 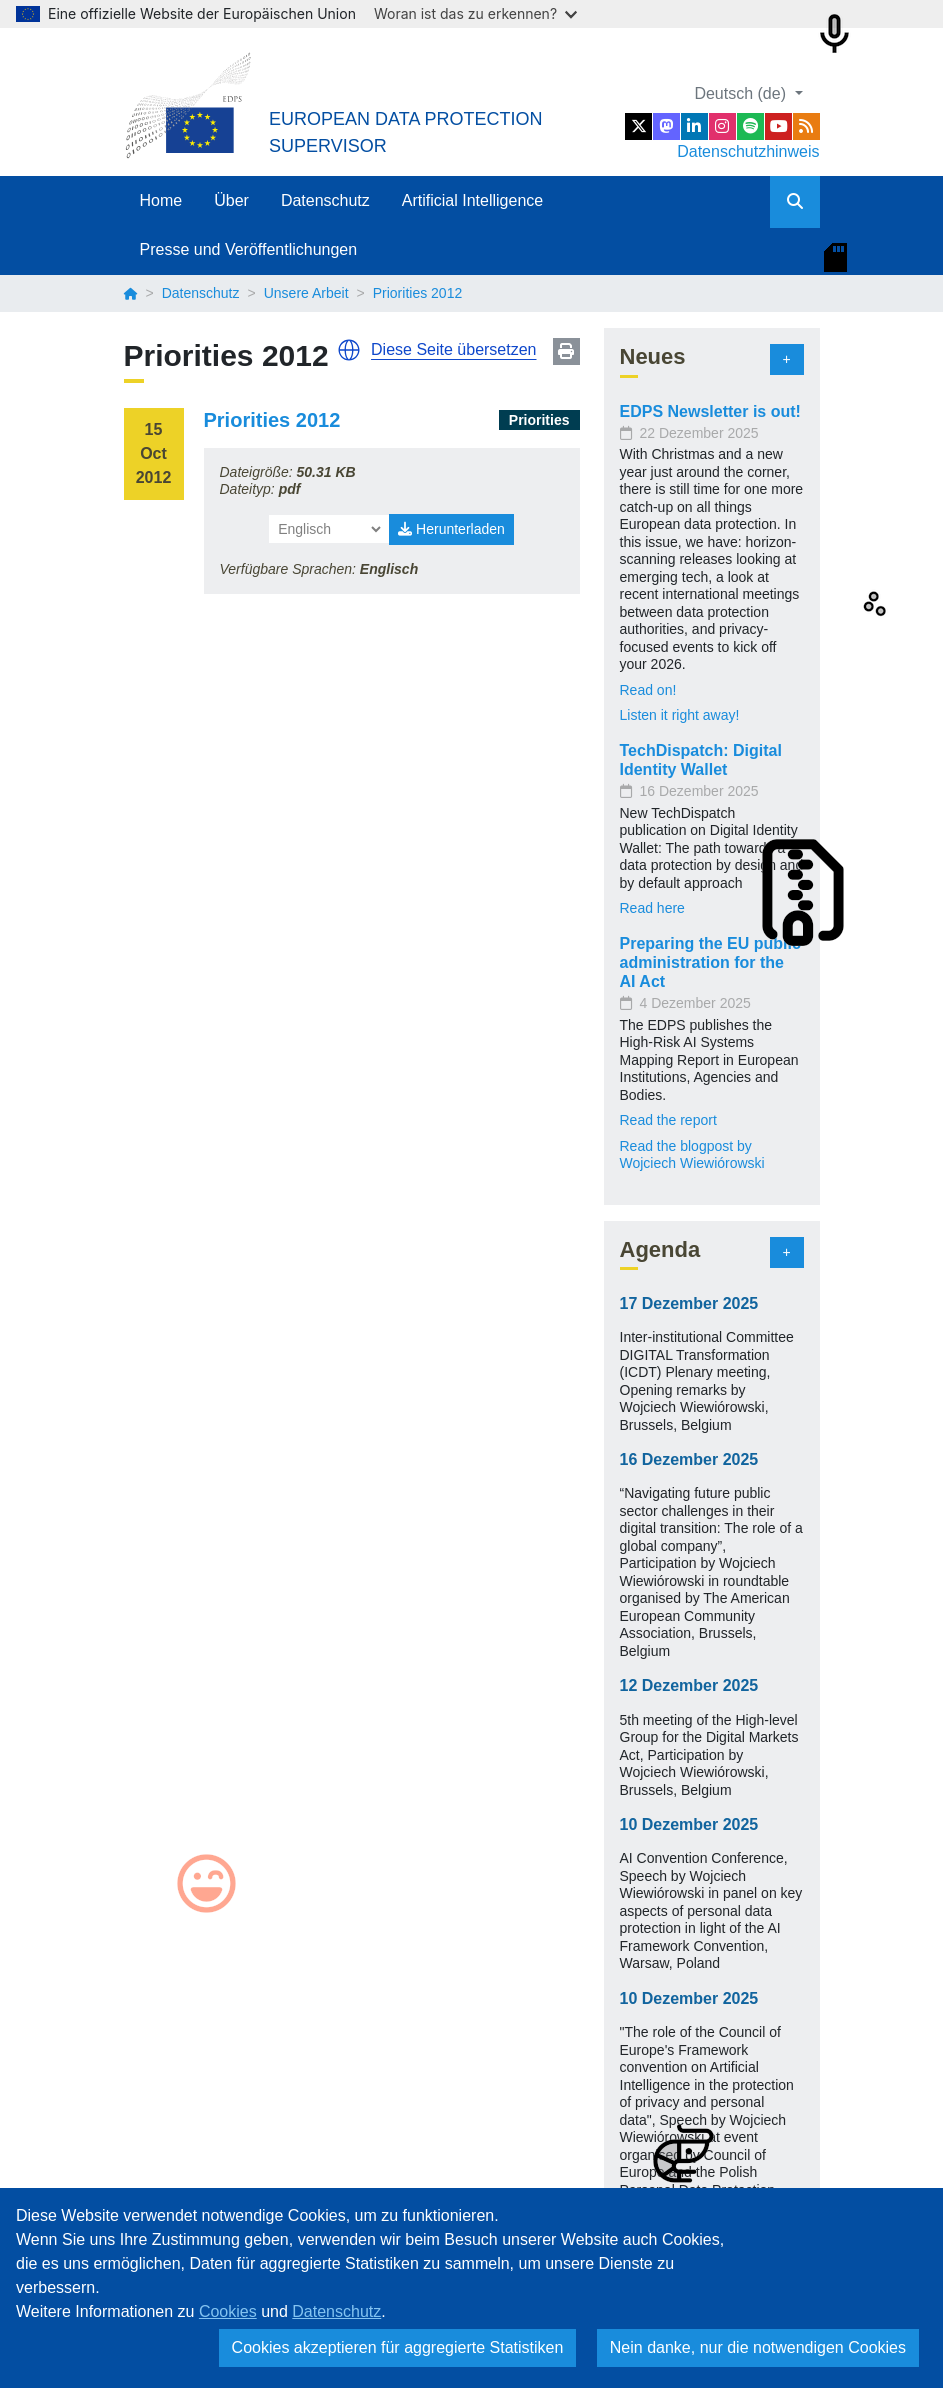 What do you see at coordinates (835, 257) in the screenshot?
I see `access sd card storage` at bounding box center [835, 257].